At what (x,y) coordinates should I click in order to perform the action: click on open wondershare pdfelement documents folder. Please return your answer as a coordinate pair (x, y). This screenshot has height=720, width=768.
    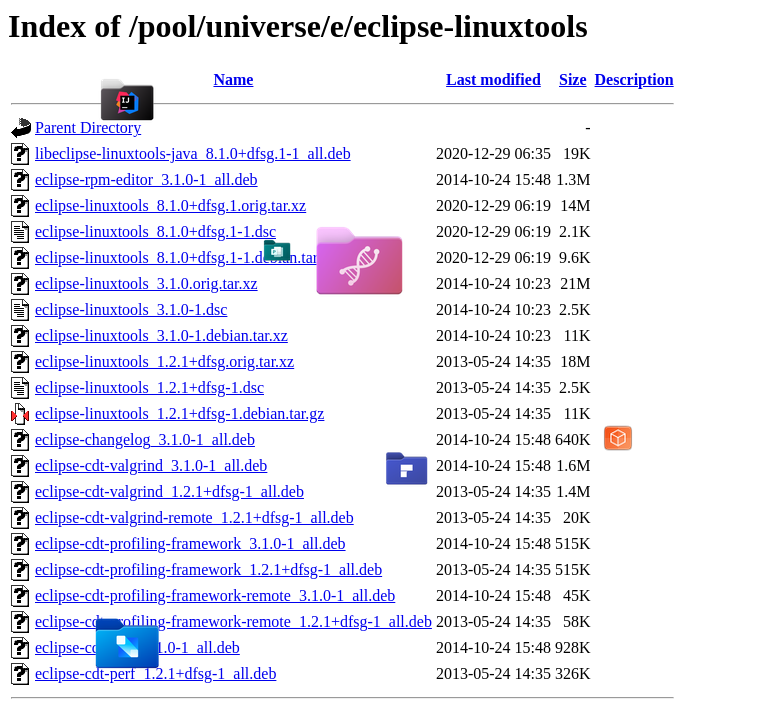
    Looking at the image, I should click on (406, 469).